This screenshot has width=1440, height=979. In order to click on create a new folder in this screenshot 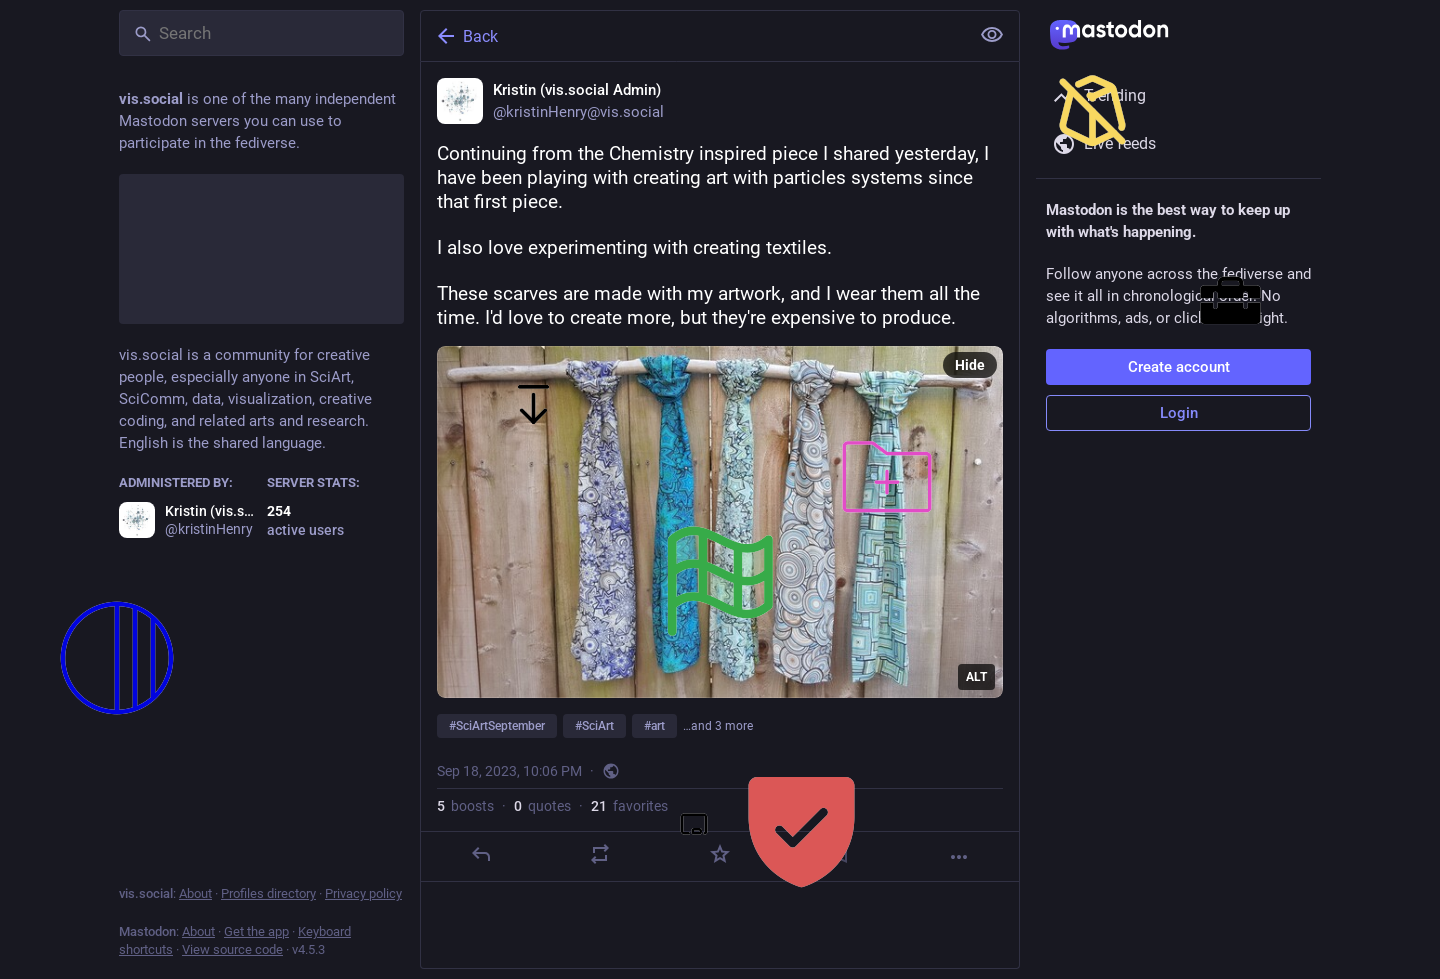, I will do `click(887, 475)`.